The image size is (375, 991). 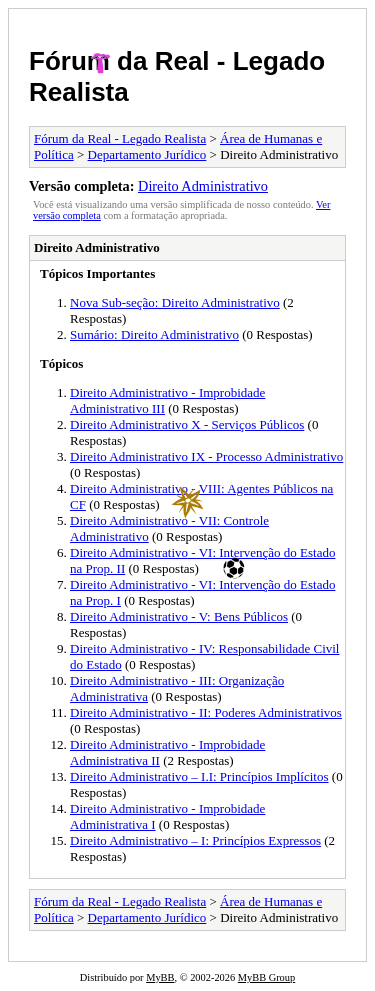 I want to click on represents african or savanna themed content, so click(x=101, y=63).